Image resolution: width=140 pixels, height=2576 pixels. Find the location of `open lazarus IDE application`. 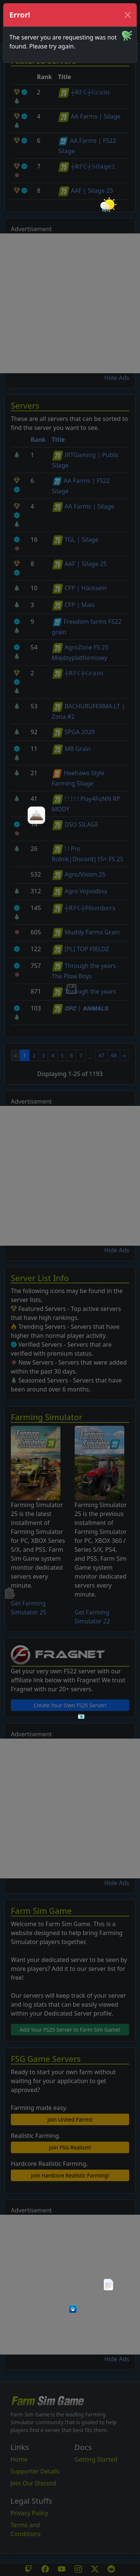

open lazarus IDE application is located at coordinates (73, 2309).